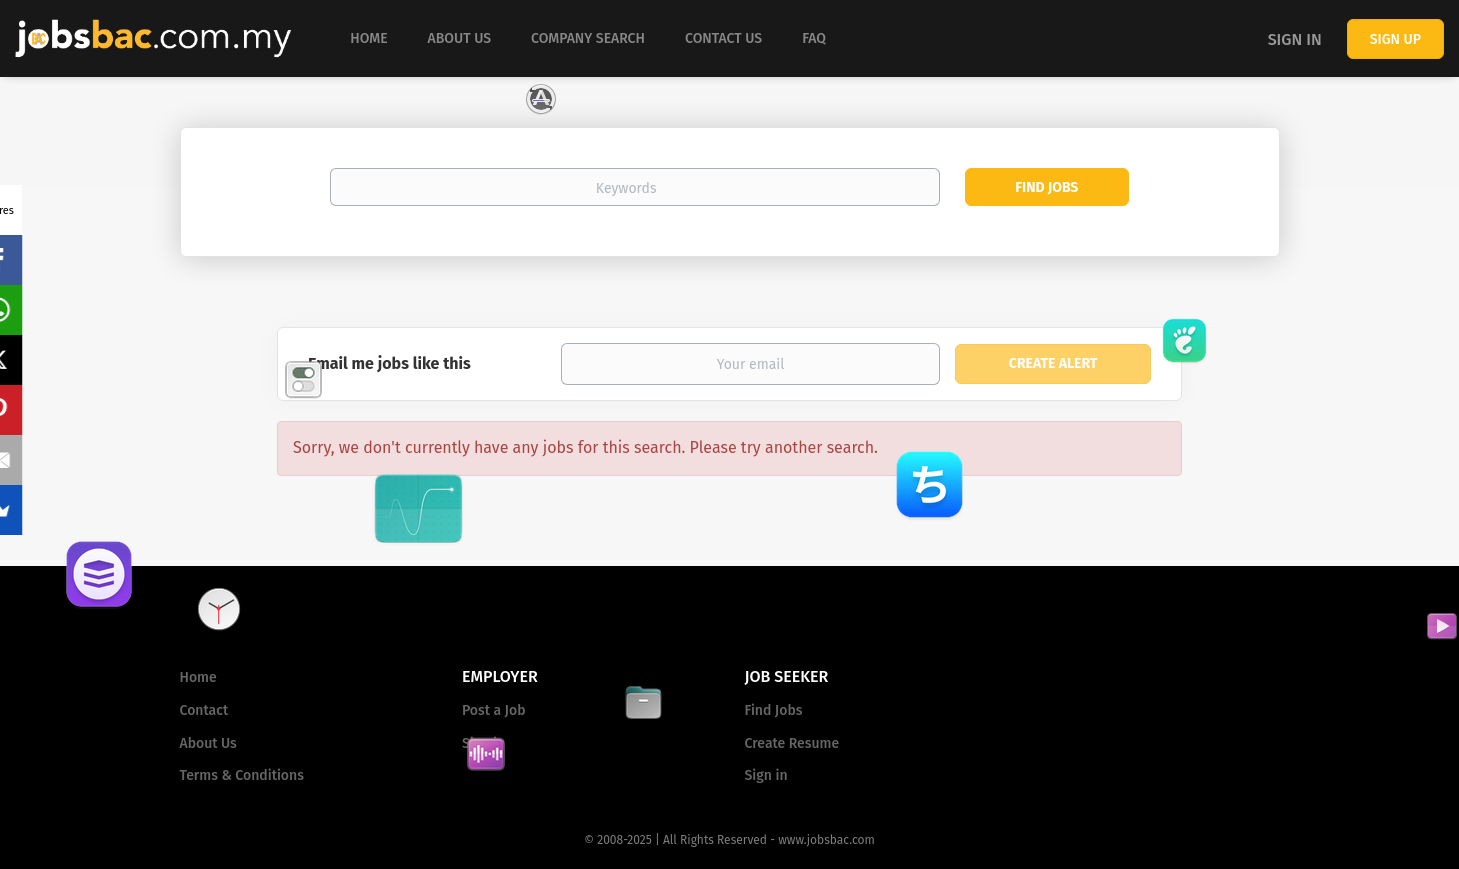 This screenshot has height=869, width=1459. Describe the element at coordinates (1184, 340) in the screenshot. I see `launch gnome desktop environment` at that location.